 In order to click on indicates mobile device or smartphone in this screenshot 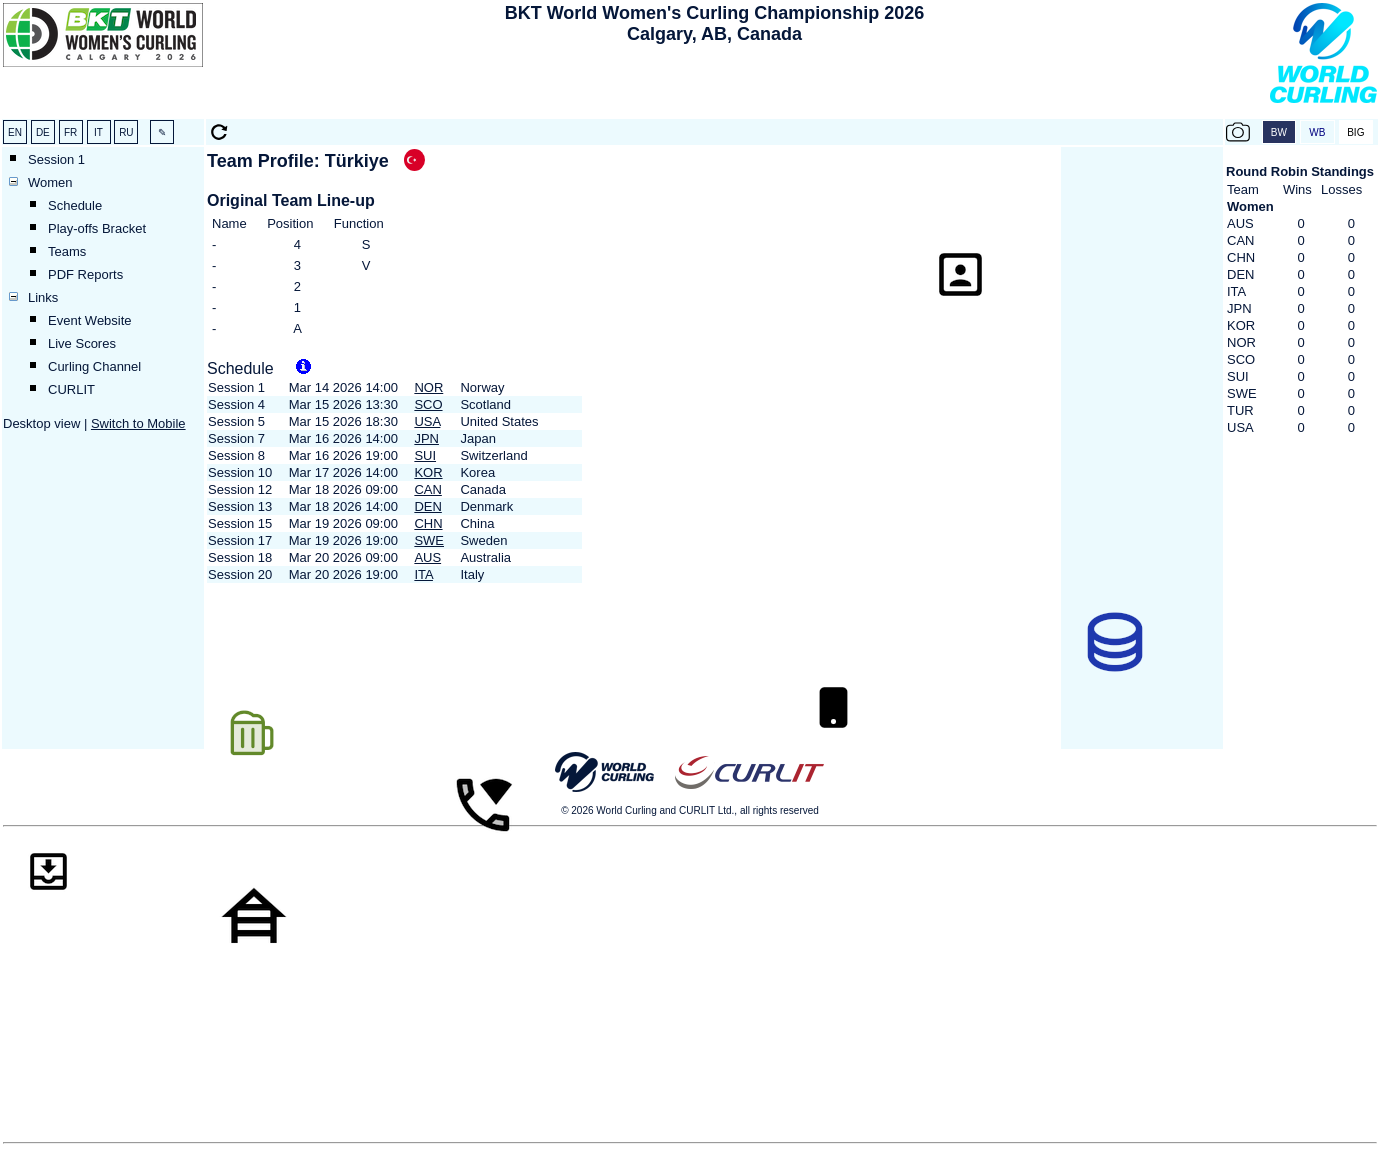, I will do `click(833, 707)`.